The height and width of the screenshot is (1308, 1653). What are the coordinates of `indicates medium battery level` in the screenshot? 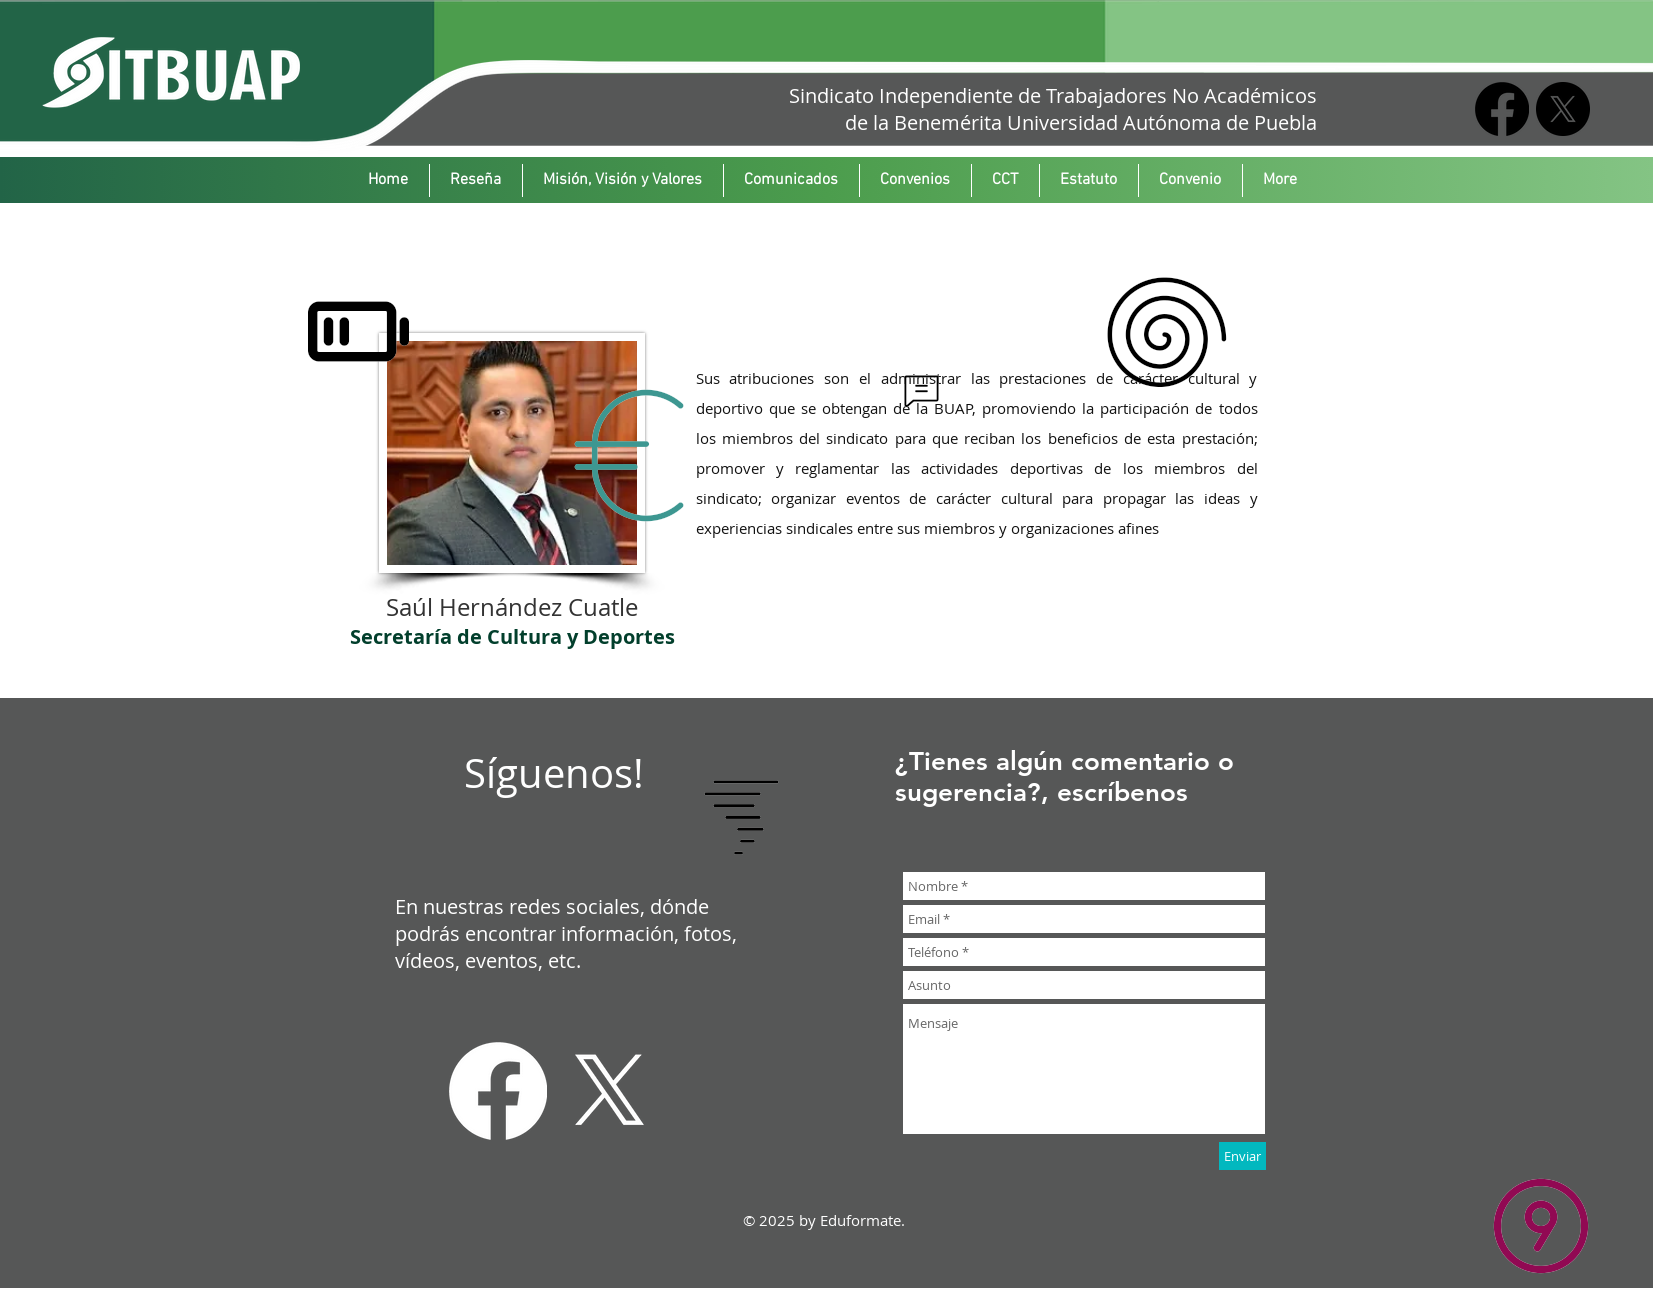 It's located at (358, 331).